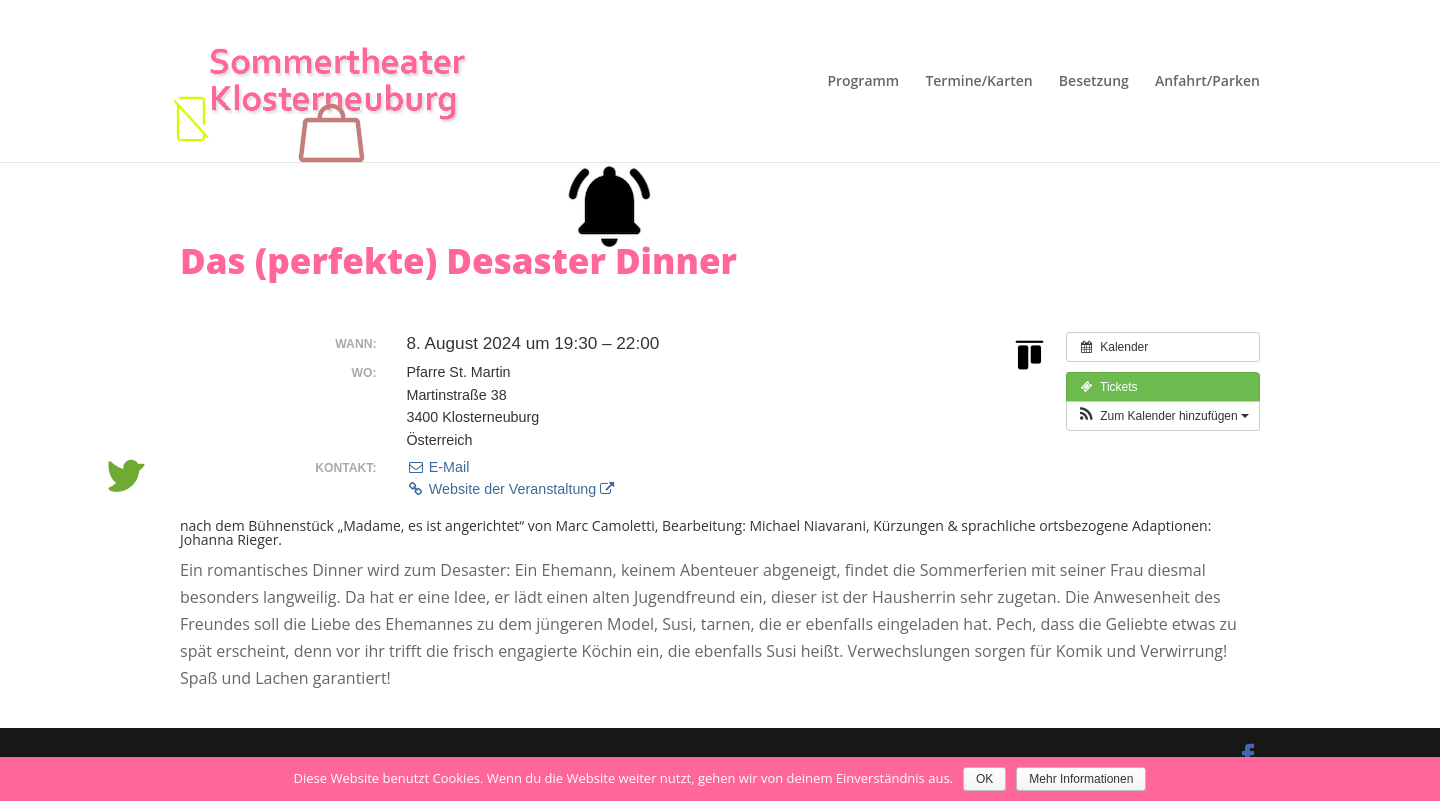 The width and height of the screenshot is (1440, 801). What do you see at coordinates (1029, 354) in the screenshot?
I see `align selected elements to the top` at bounding box center [1029, 354].